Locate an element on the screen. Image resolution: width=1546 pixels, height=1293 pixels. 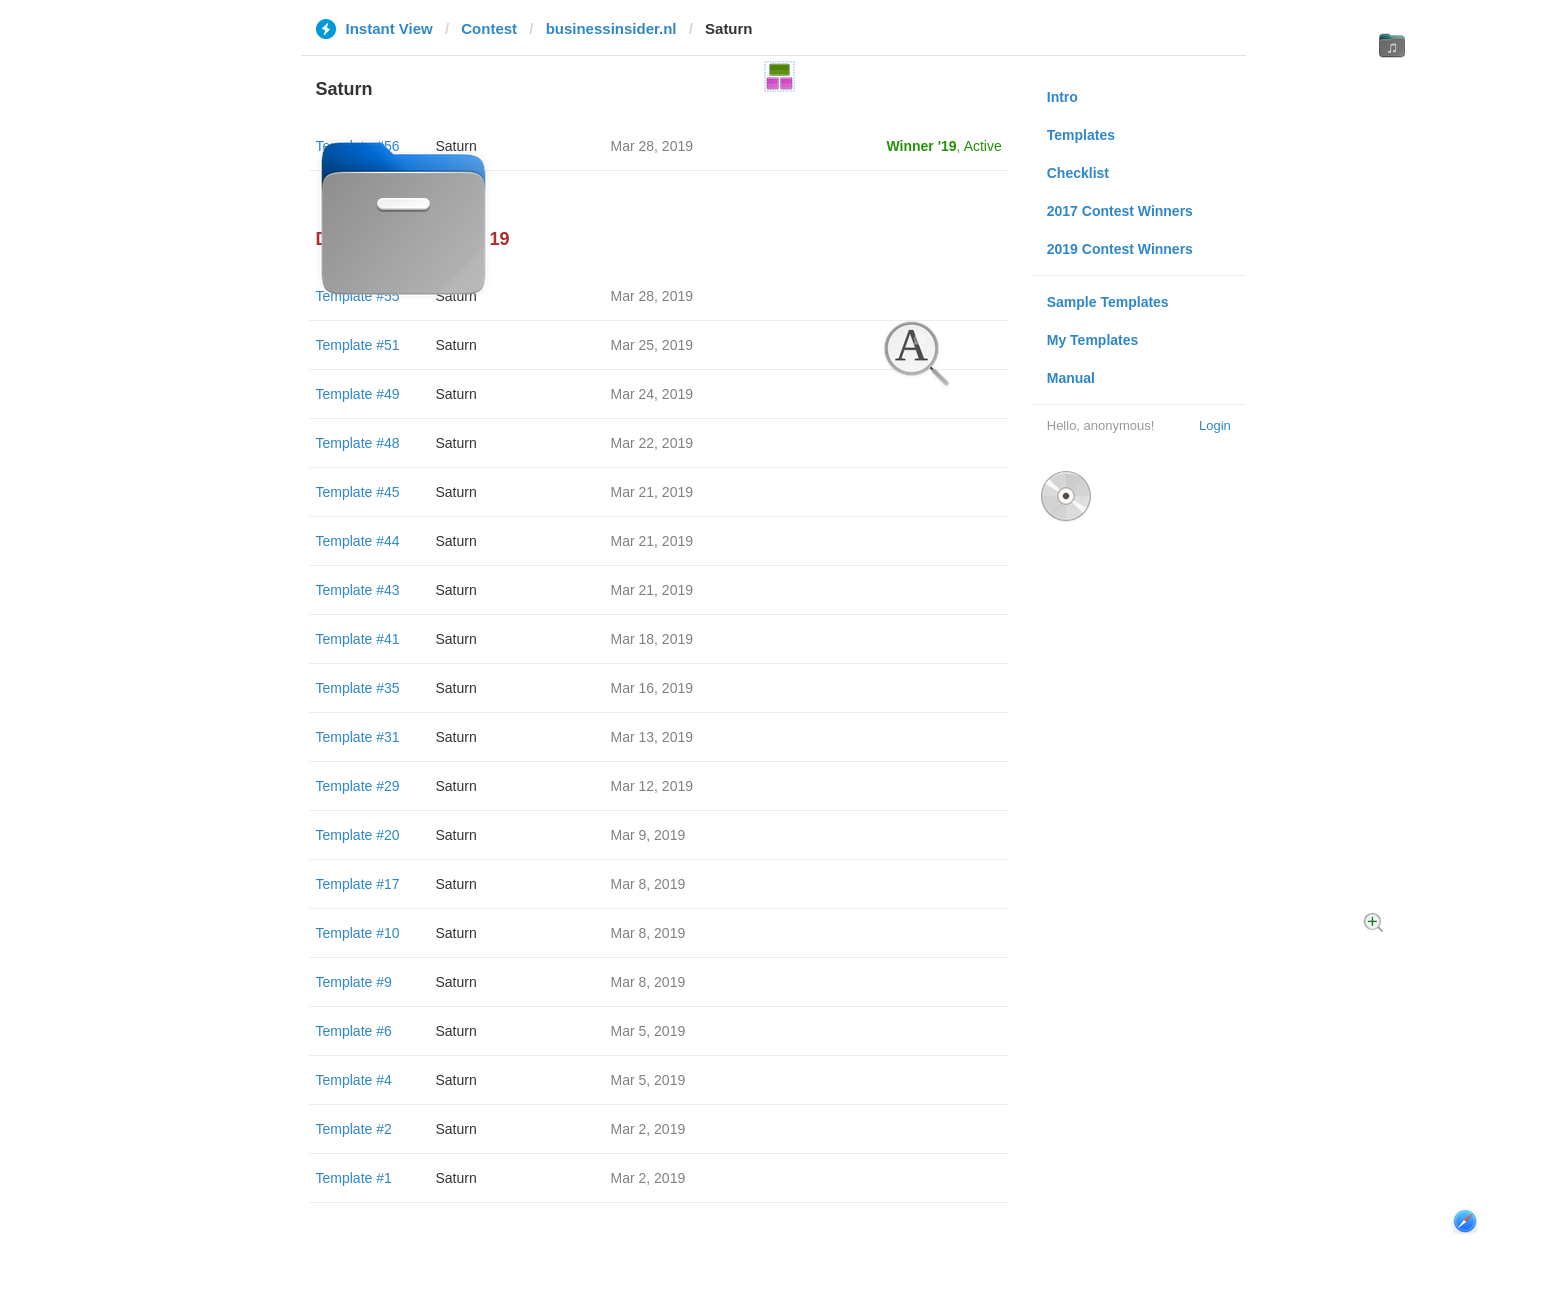
select all items in the current view is located at coordinates (779, 76).